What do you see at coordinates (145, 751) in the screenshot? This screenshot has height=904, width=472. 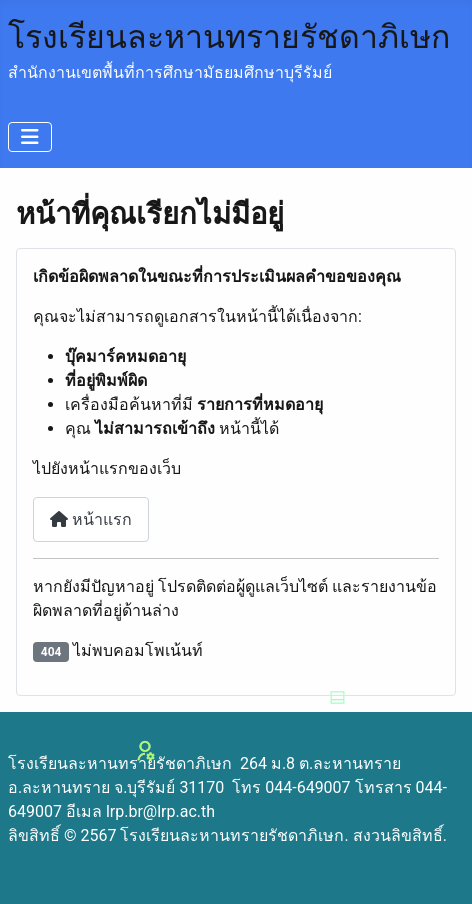 I see `access user account settings` at bounding box center [145, 751].